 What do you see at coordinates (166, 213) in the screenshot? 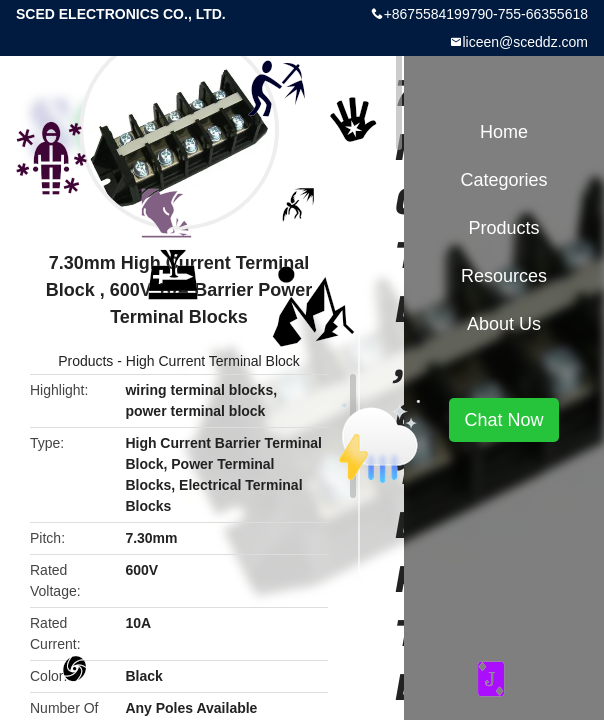
I see `search or track feature using scent detection` at bounding box center [166, 213].